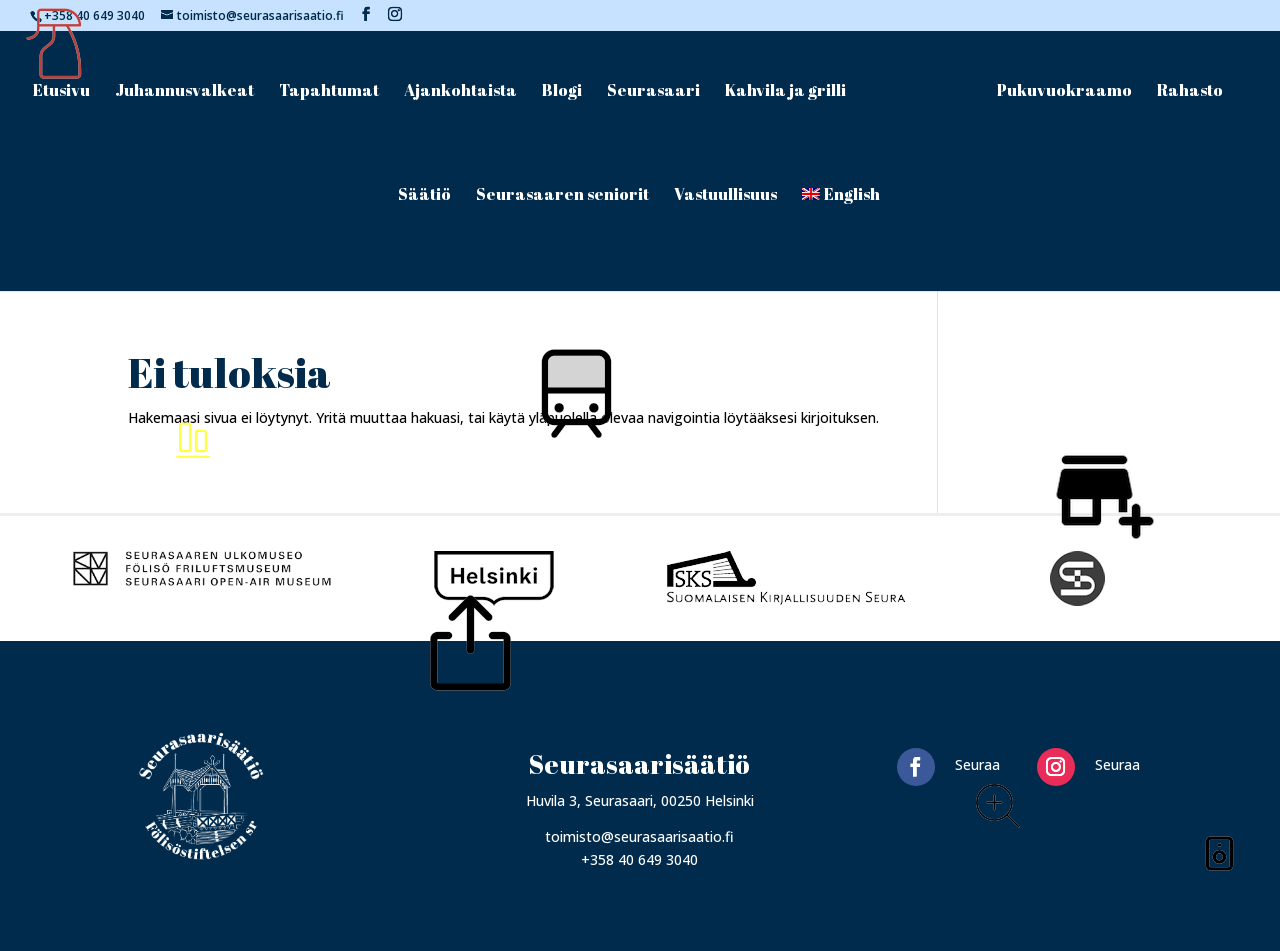  What do you see at coordinates (193, 441) in the screenshot?
I see `align selected objects to the bottom edge` at bounding box center [193, 441].